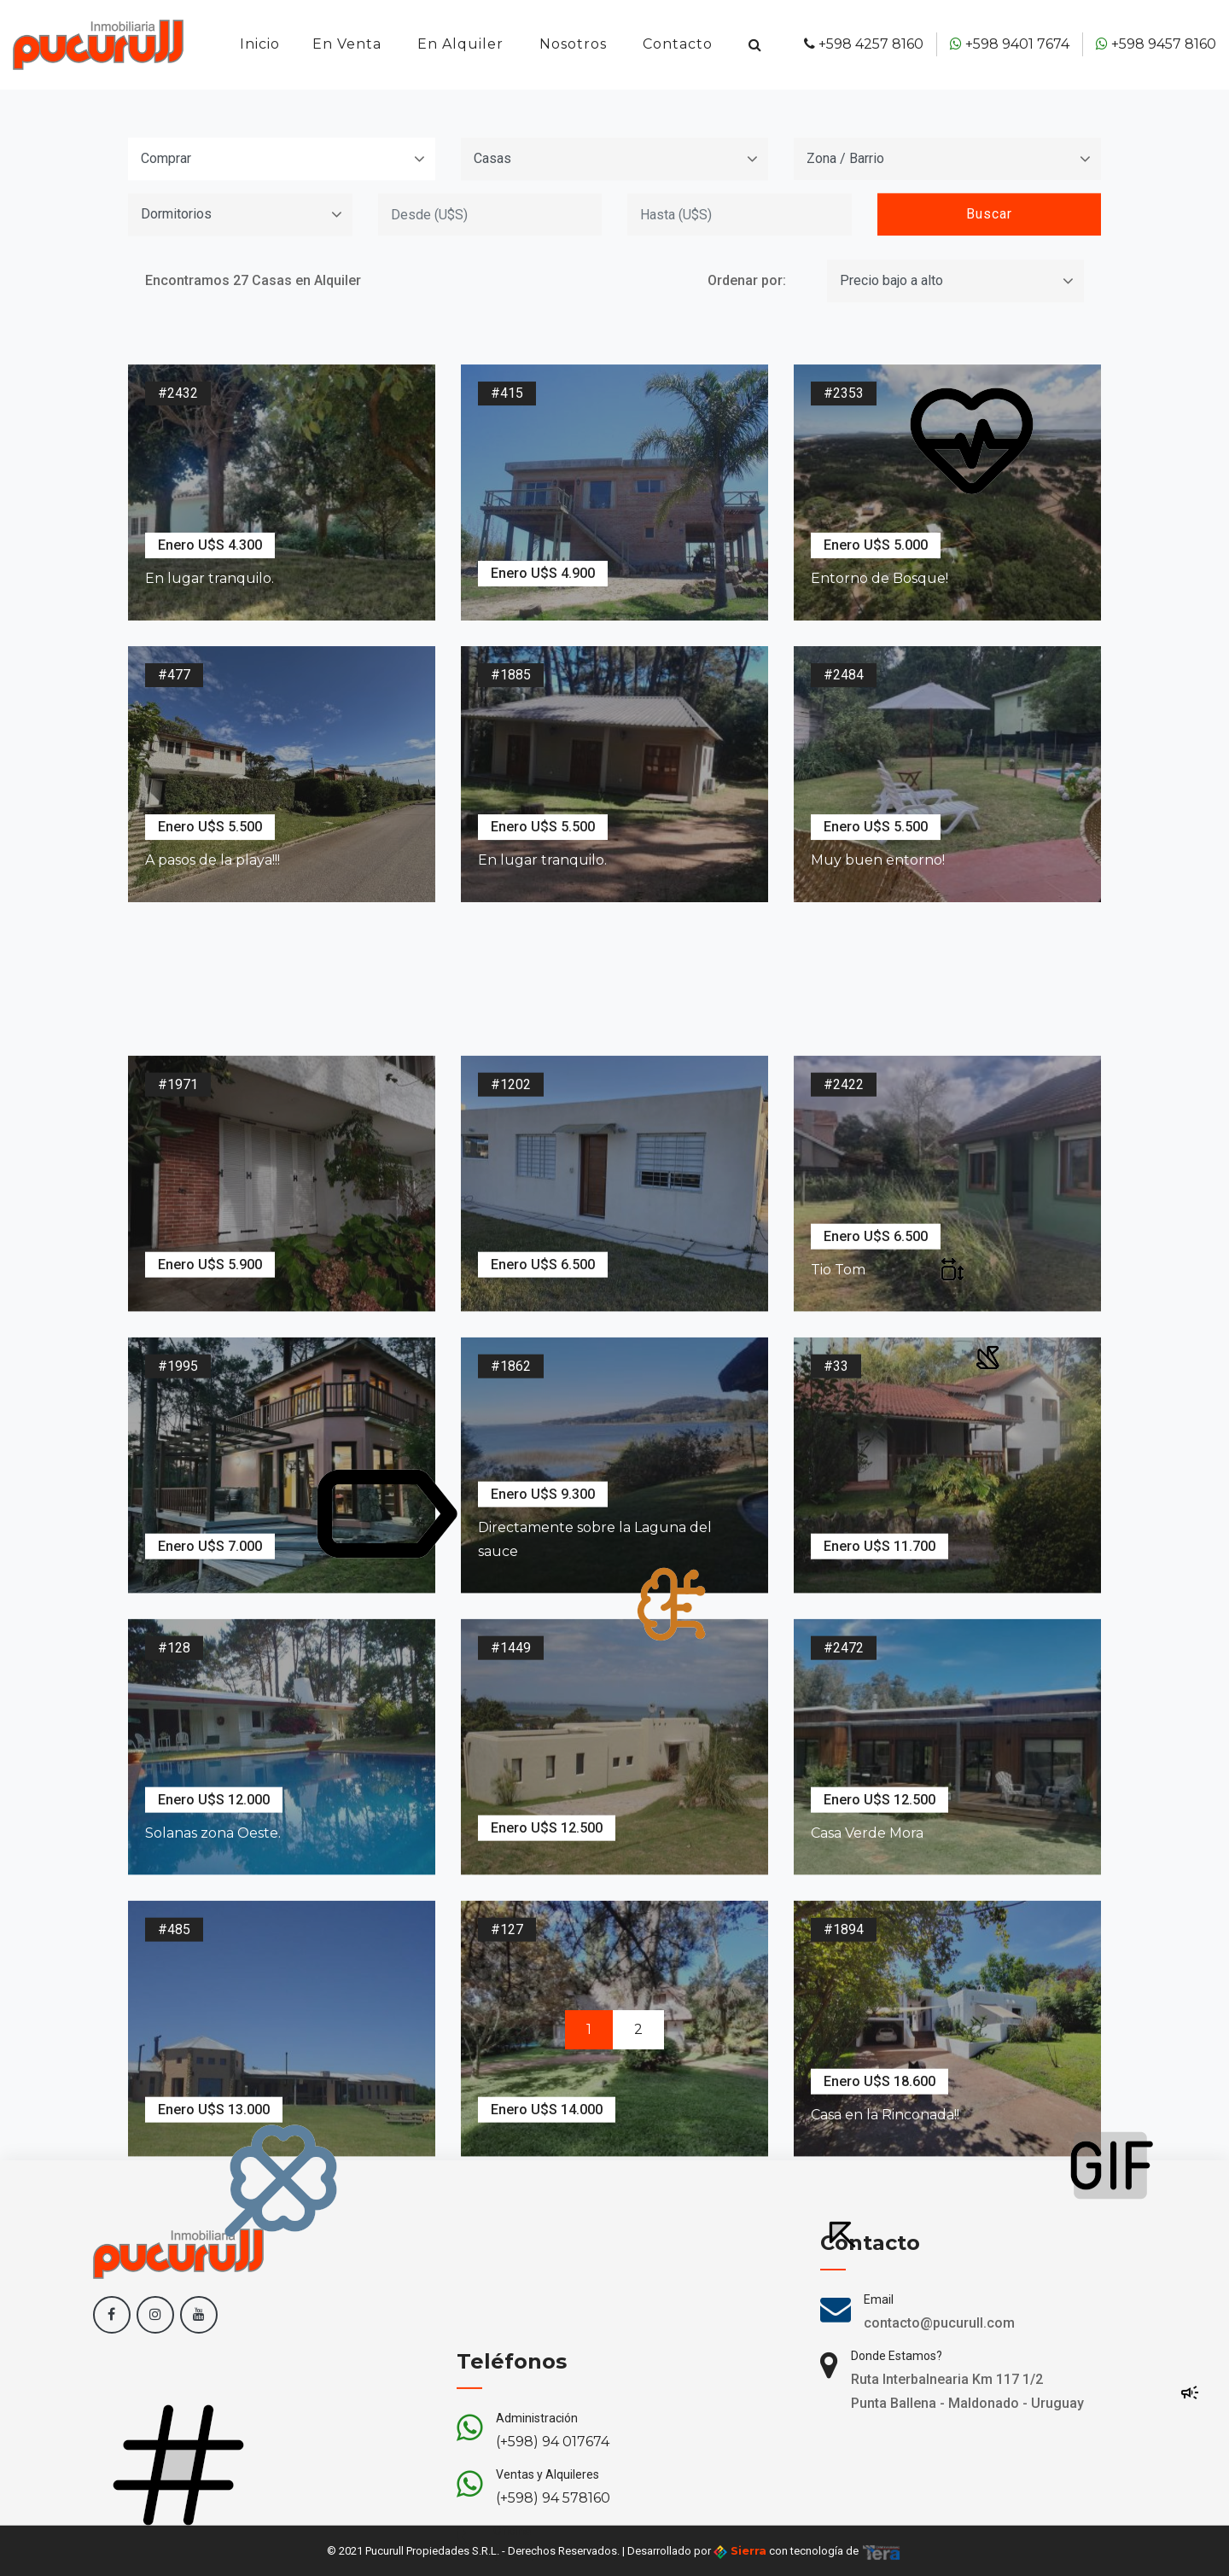 The image size is (1229, 2576). I want to click on adjust element dimensions, so click(952, 1269).